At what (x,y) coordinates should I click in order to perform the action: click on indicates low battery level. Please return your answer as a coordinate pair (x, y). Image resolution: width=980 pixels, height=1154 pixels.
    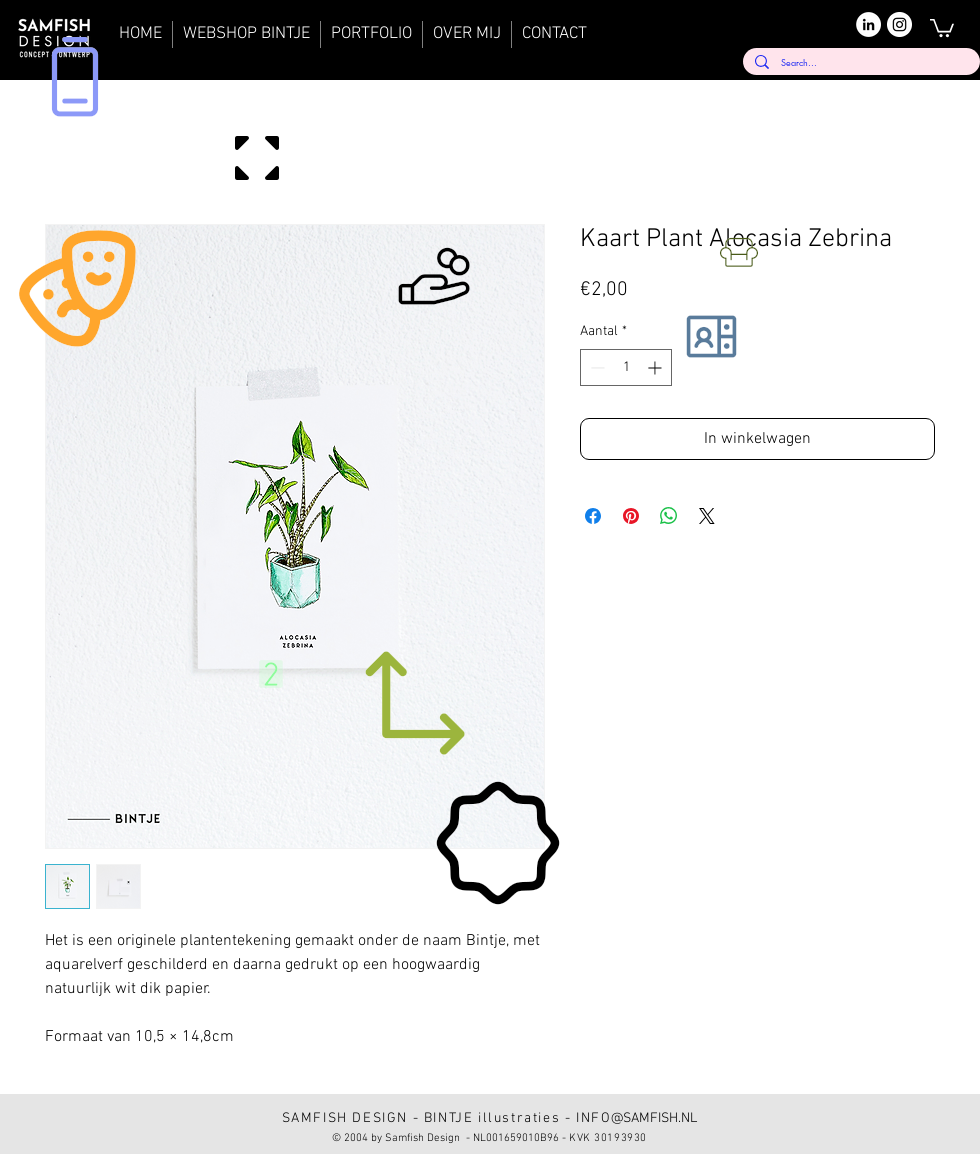
    Looking at the image, I should click on (75, 78).